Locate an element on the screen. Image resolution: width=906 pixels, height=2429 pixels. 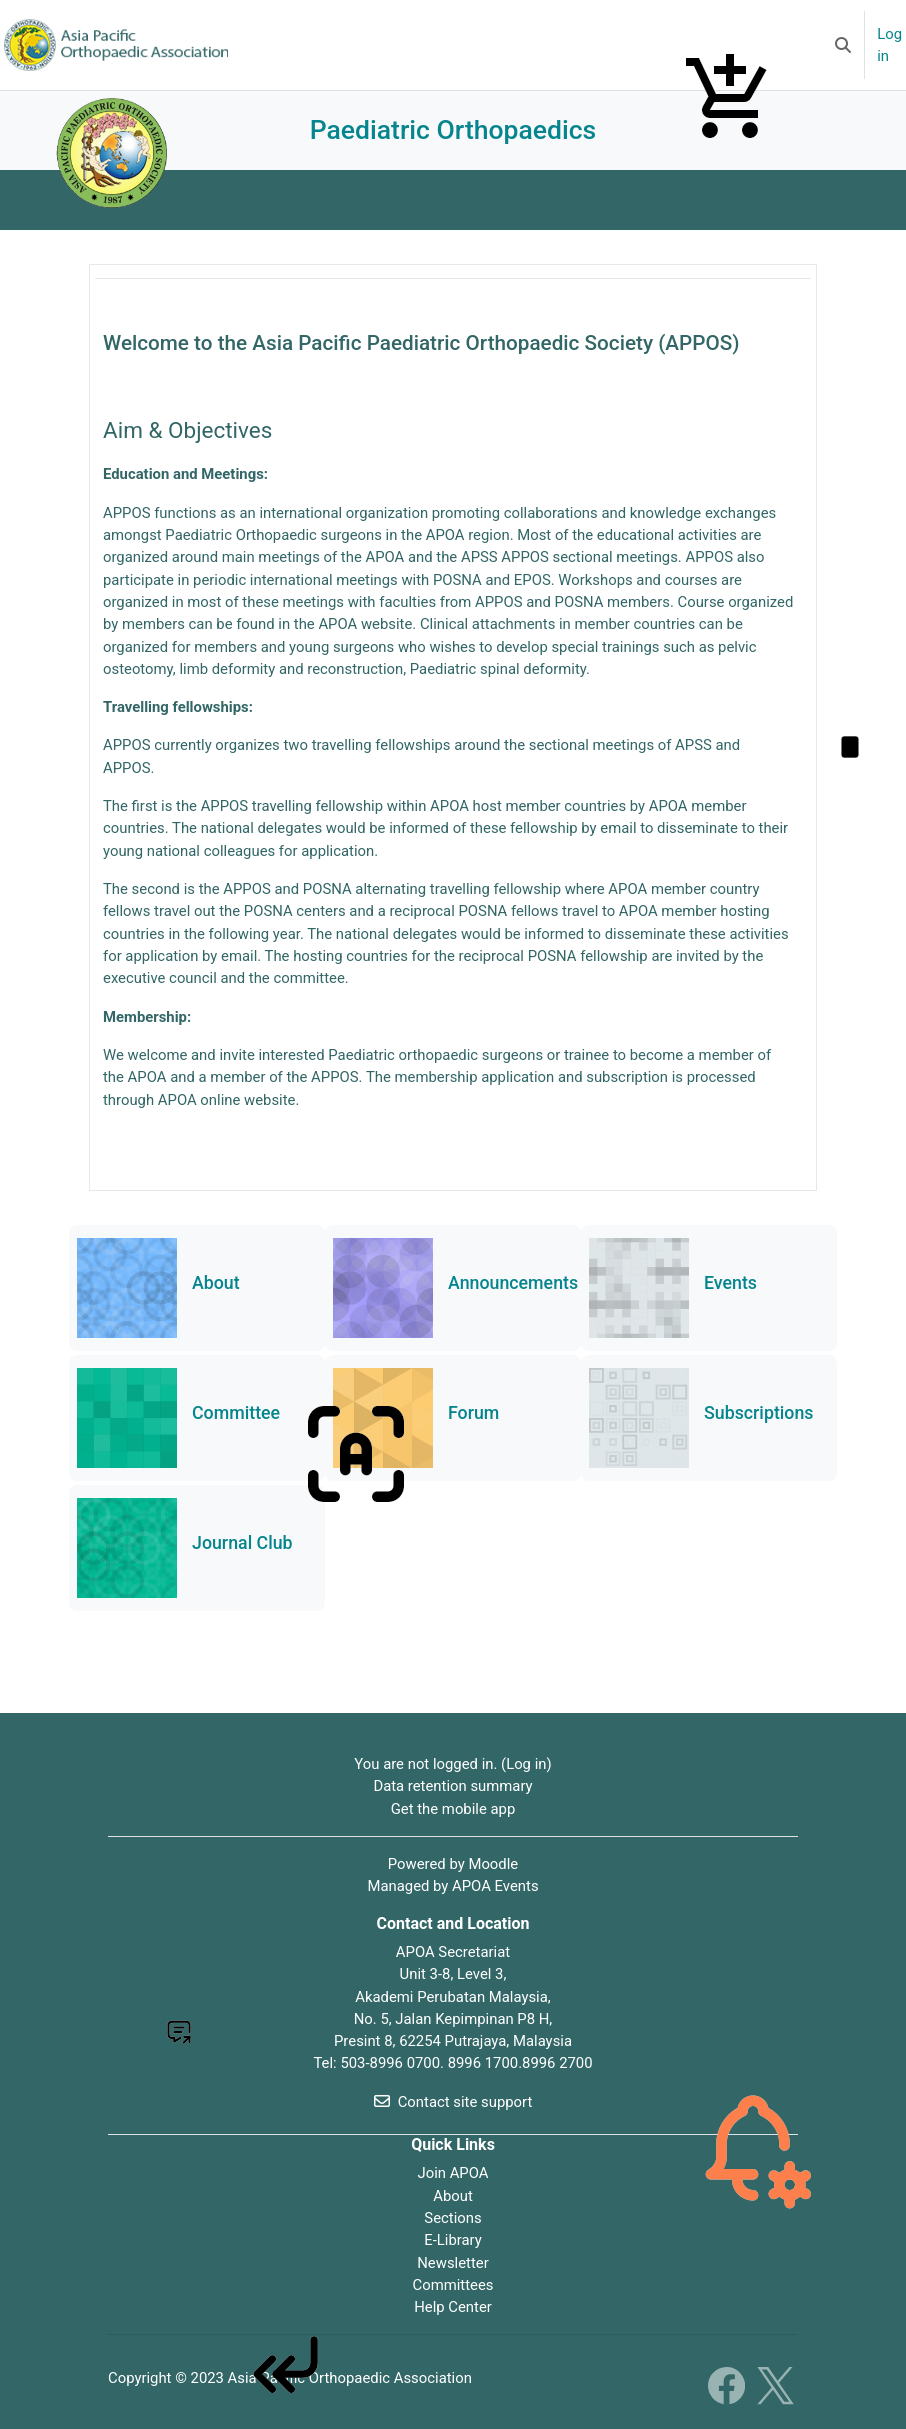
access notification settings is located at coordinates (753, 2148).